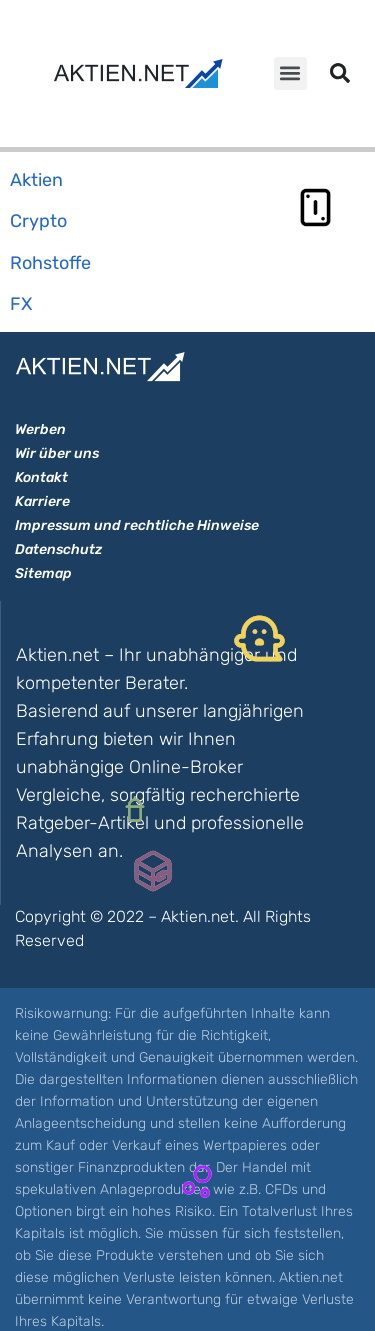  Describe the element at coordinates (259, 638) in the screenshot. I see `enable ghost mode or incognito browsing` at that location.